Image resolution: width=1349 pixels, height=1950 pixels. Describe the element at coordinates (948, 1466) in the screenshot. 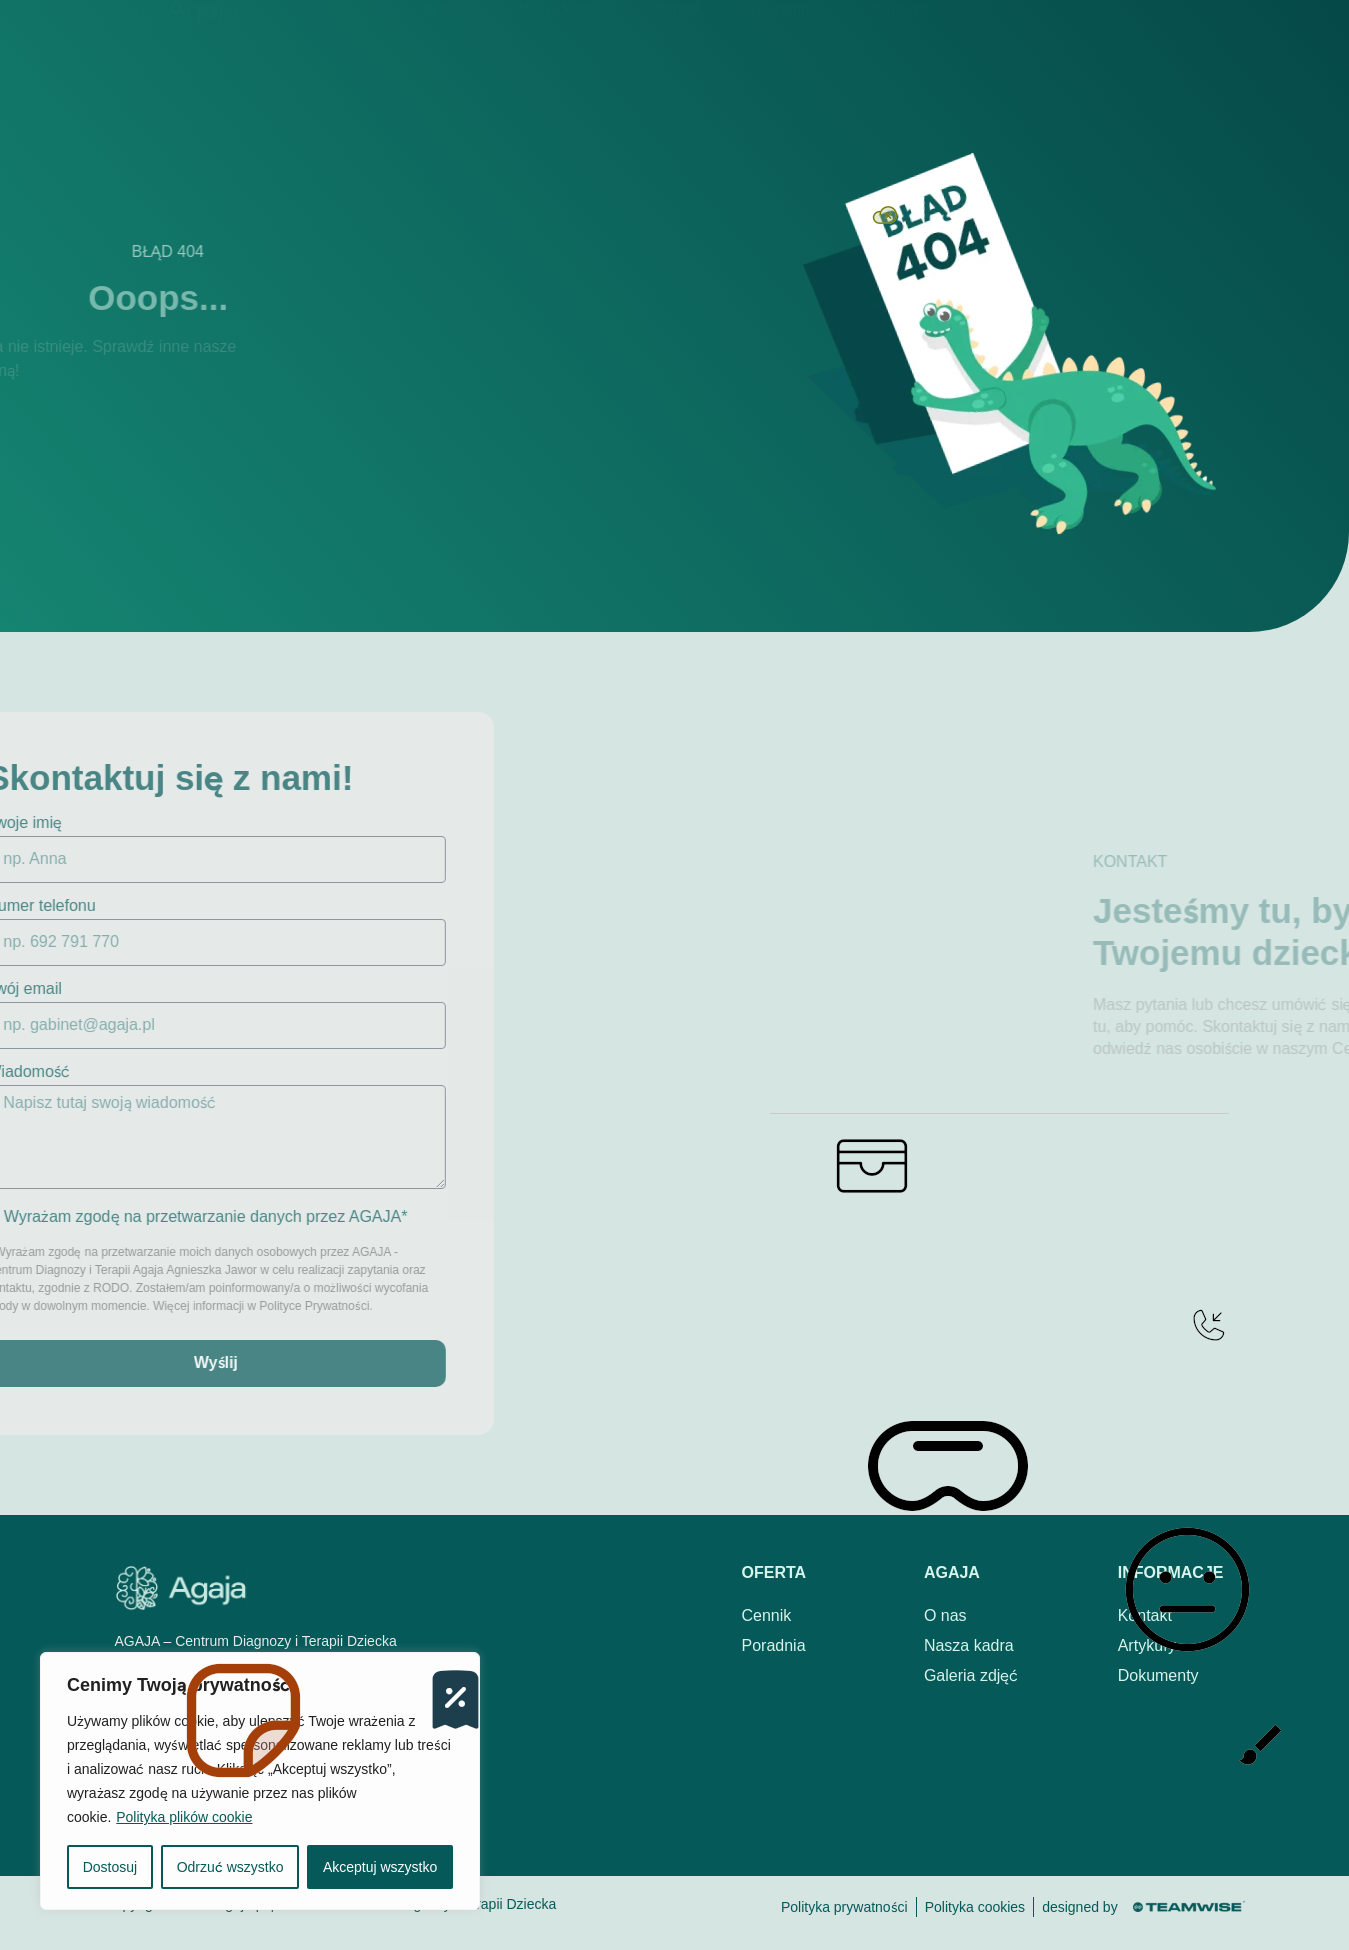

I see `access virtual reality or VR settings` at that location.